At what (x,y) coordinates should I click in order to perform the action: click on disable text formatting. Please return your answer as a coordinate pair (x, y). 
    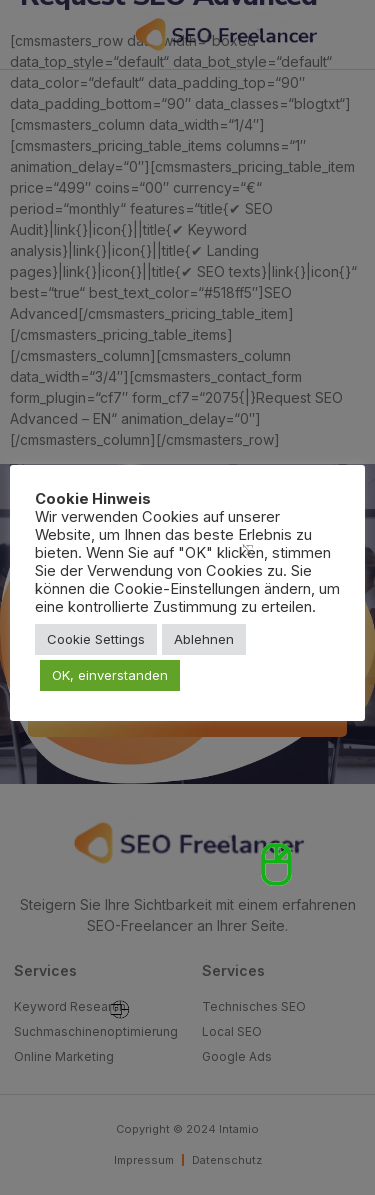
    Looking at the image, I should click on (248, 550).